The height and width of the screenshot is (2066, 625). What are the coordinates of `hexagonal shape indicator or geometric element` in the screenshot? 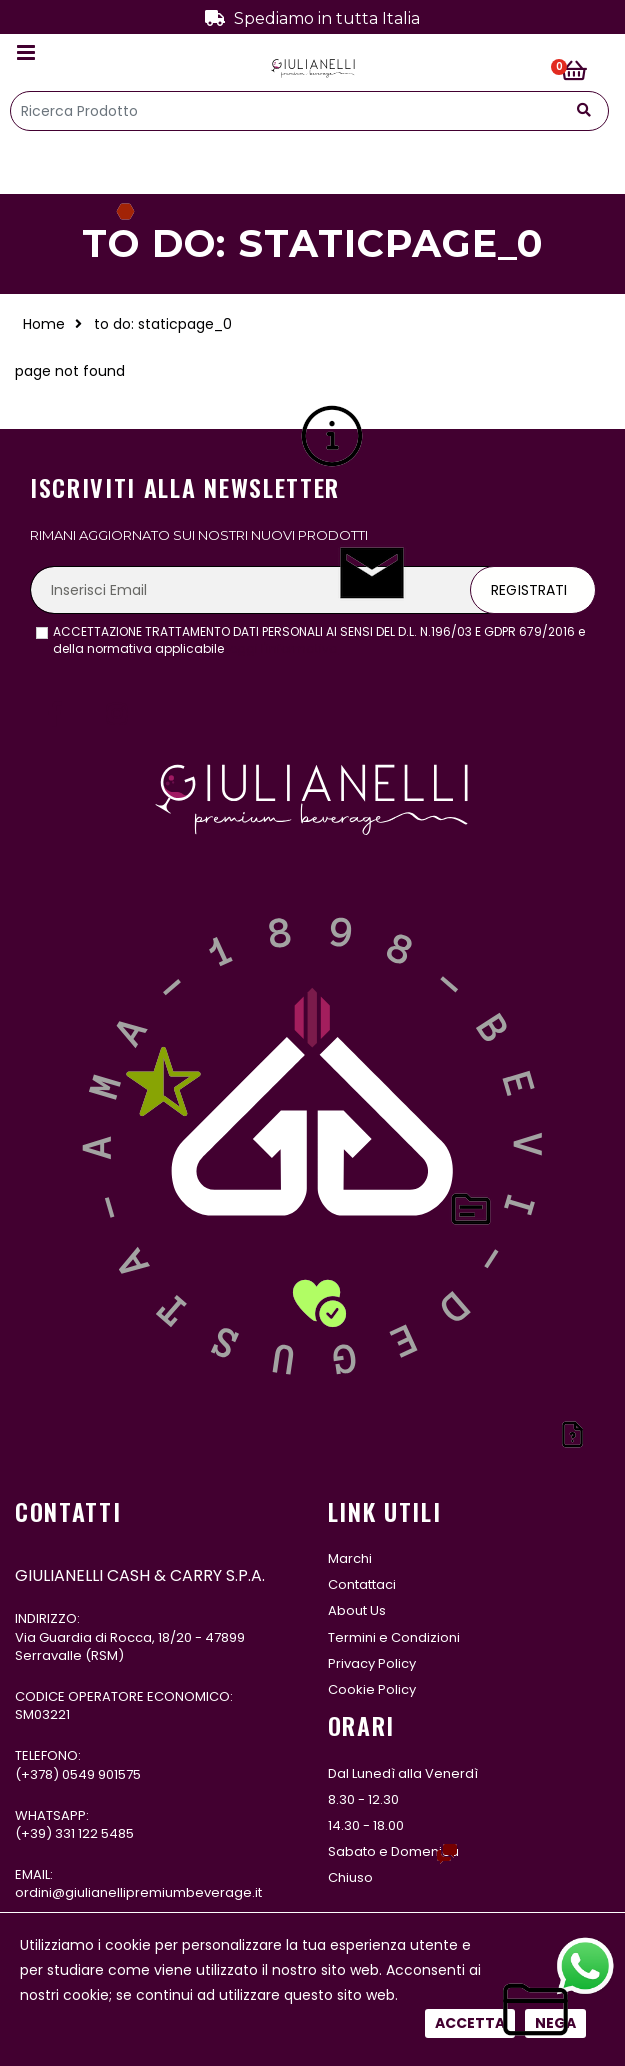 It's located at (125, 211).